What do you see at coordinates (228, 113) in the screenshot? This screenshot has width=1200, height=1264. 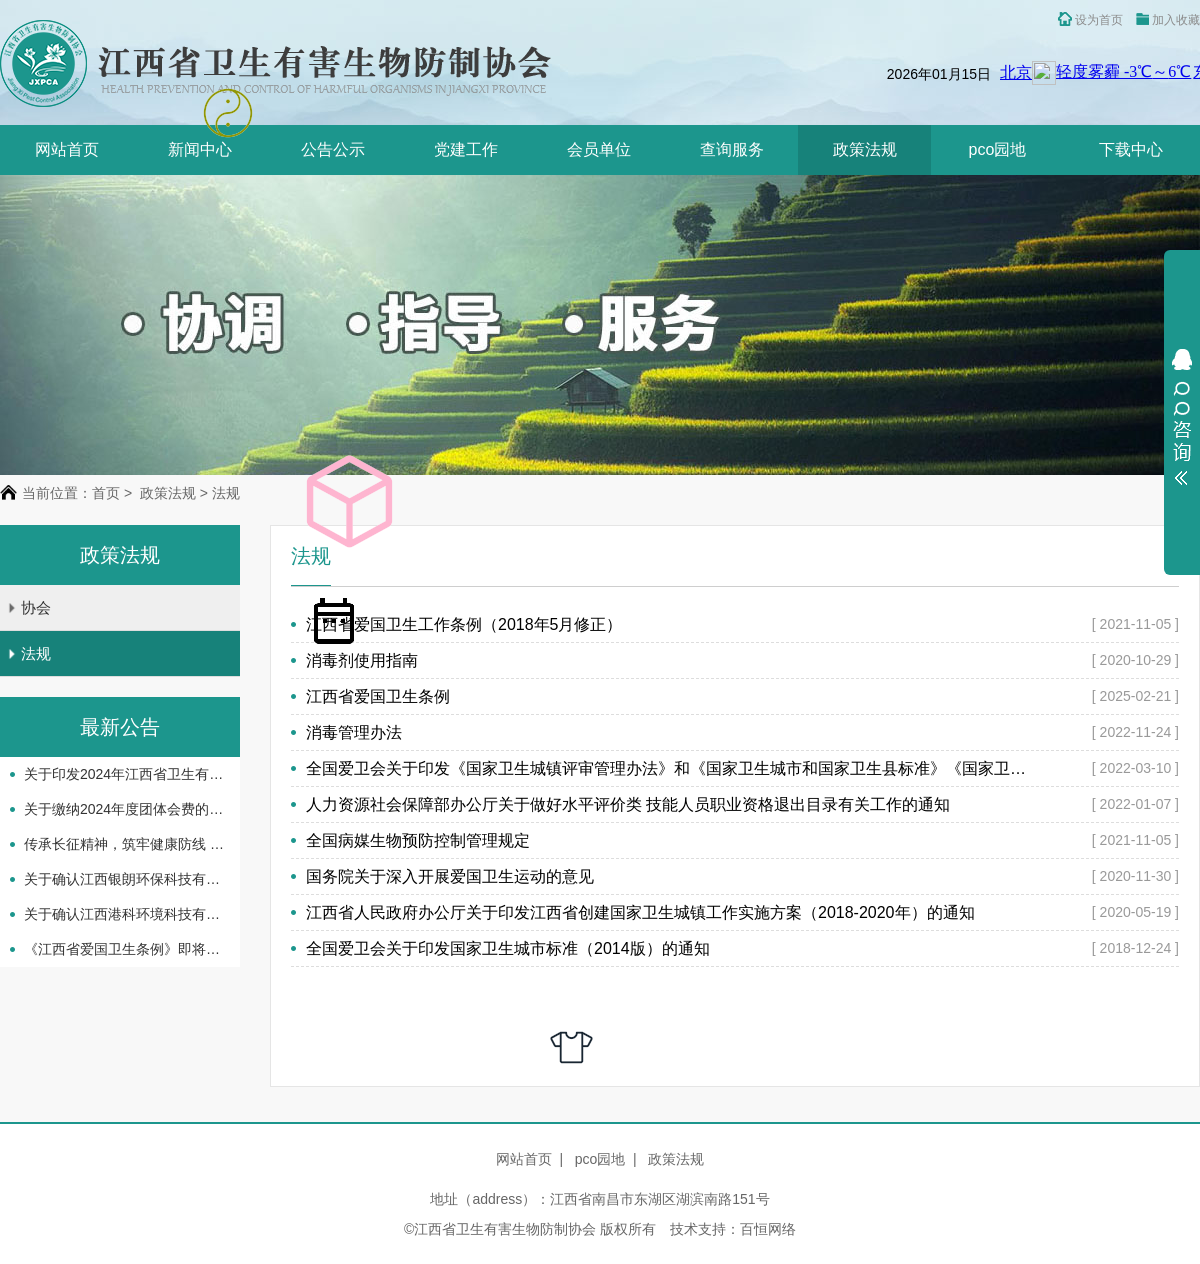 I see `toggle balance or harmony mode` at bounding box center [228, 113].